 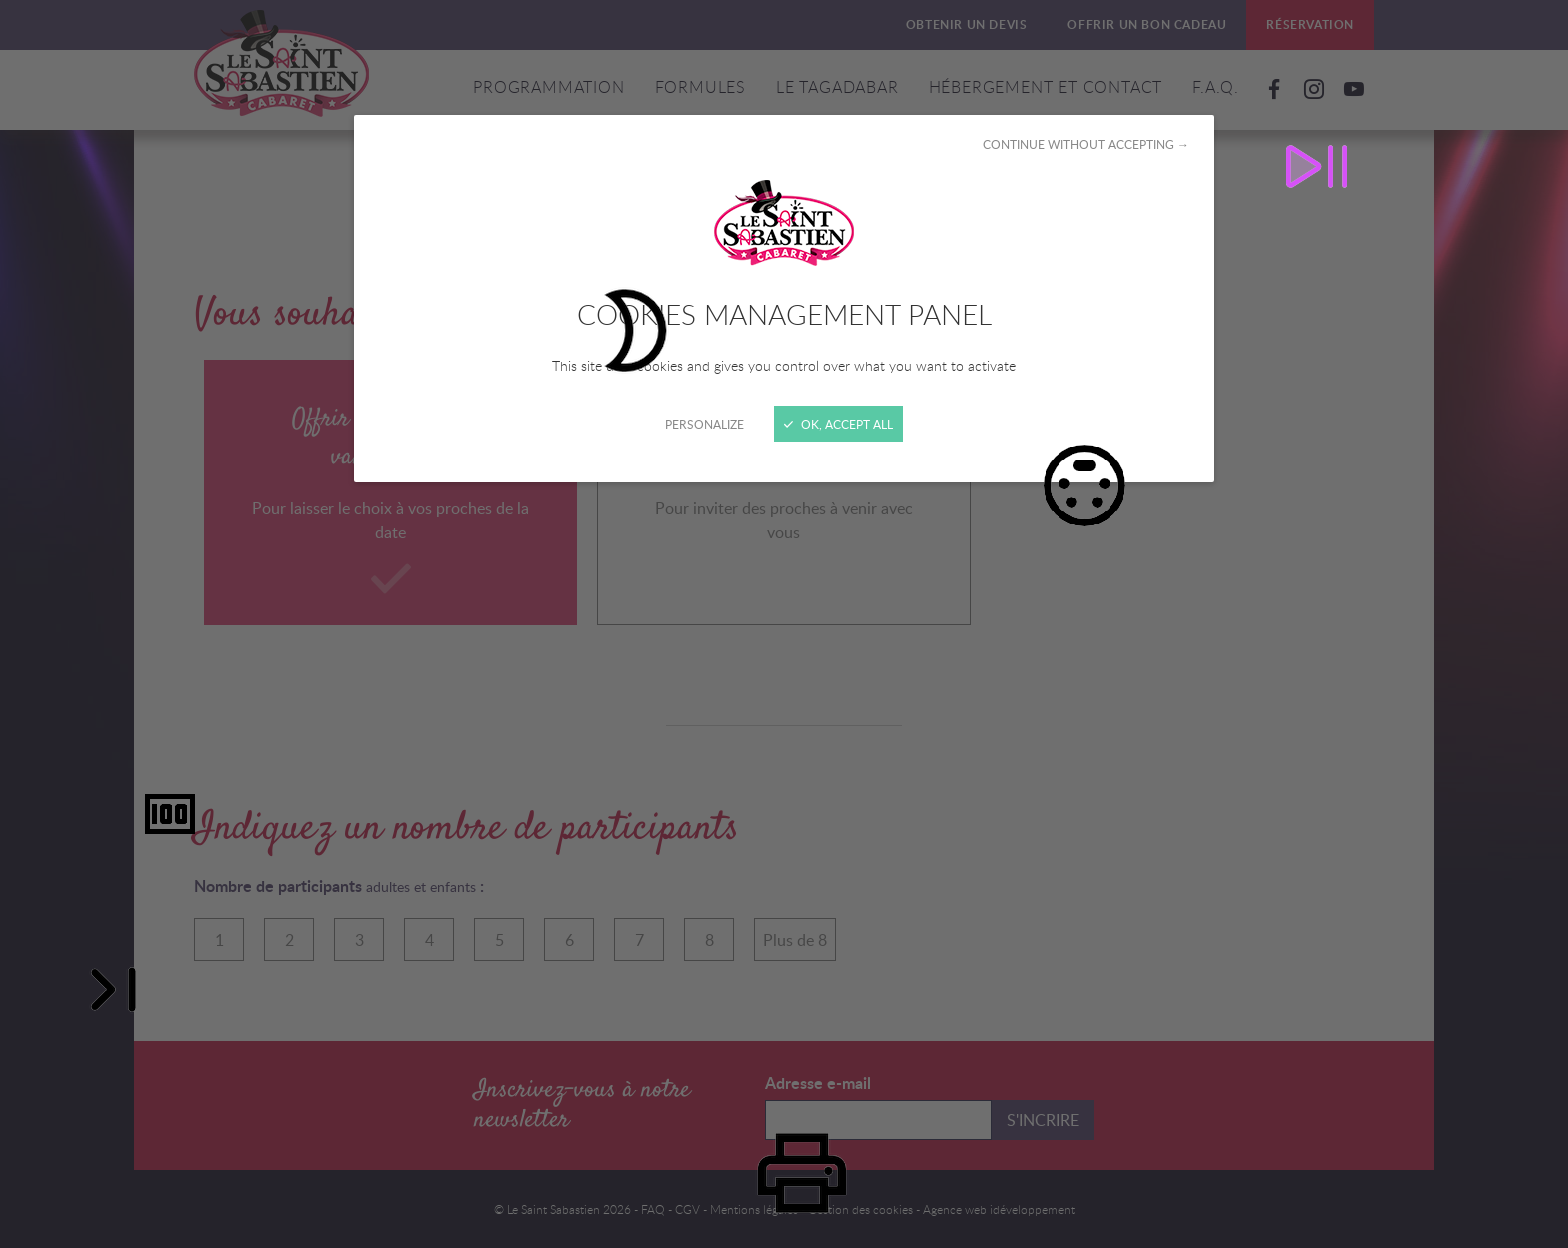 I want to click on toggle between play and pause for media playback, so click(x=1316, y=166).